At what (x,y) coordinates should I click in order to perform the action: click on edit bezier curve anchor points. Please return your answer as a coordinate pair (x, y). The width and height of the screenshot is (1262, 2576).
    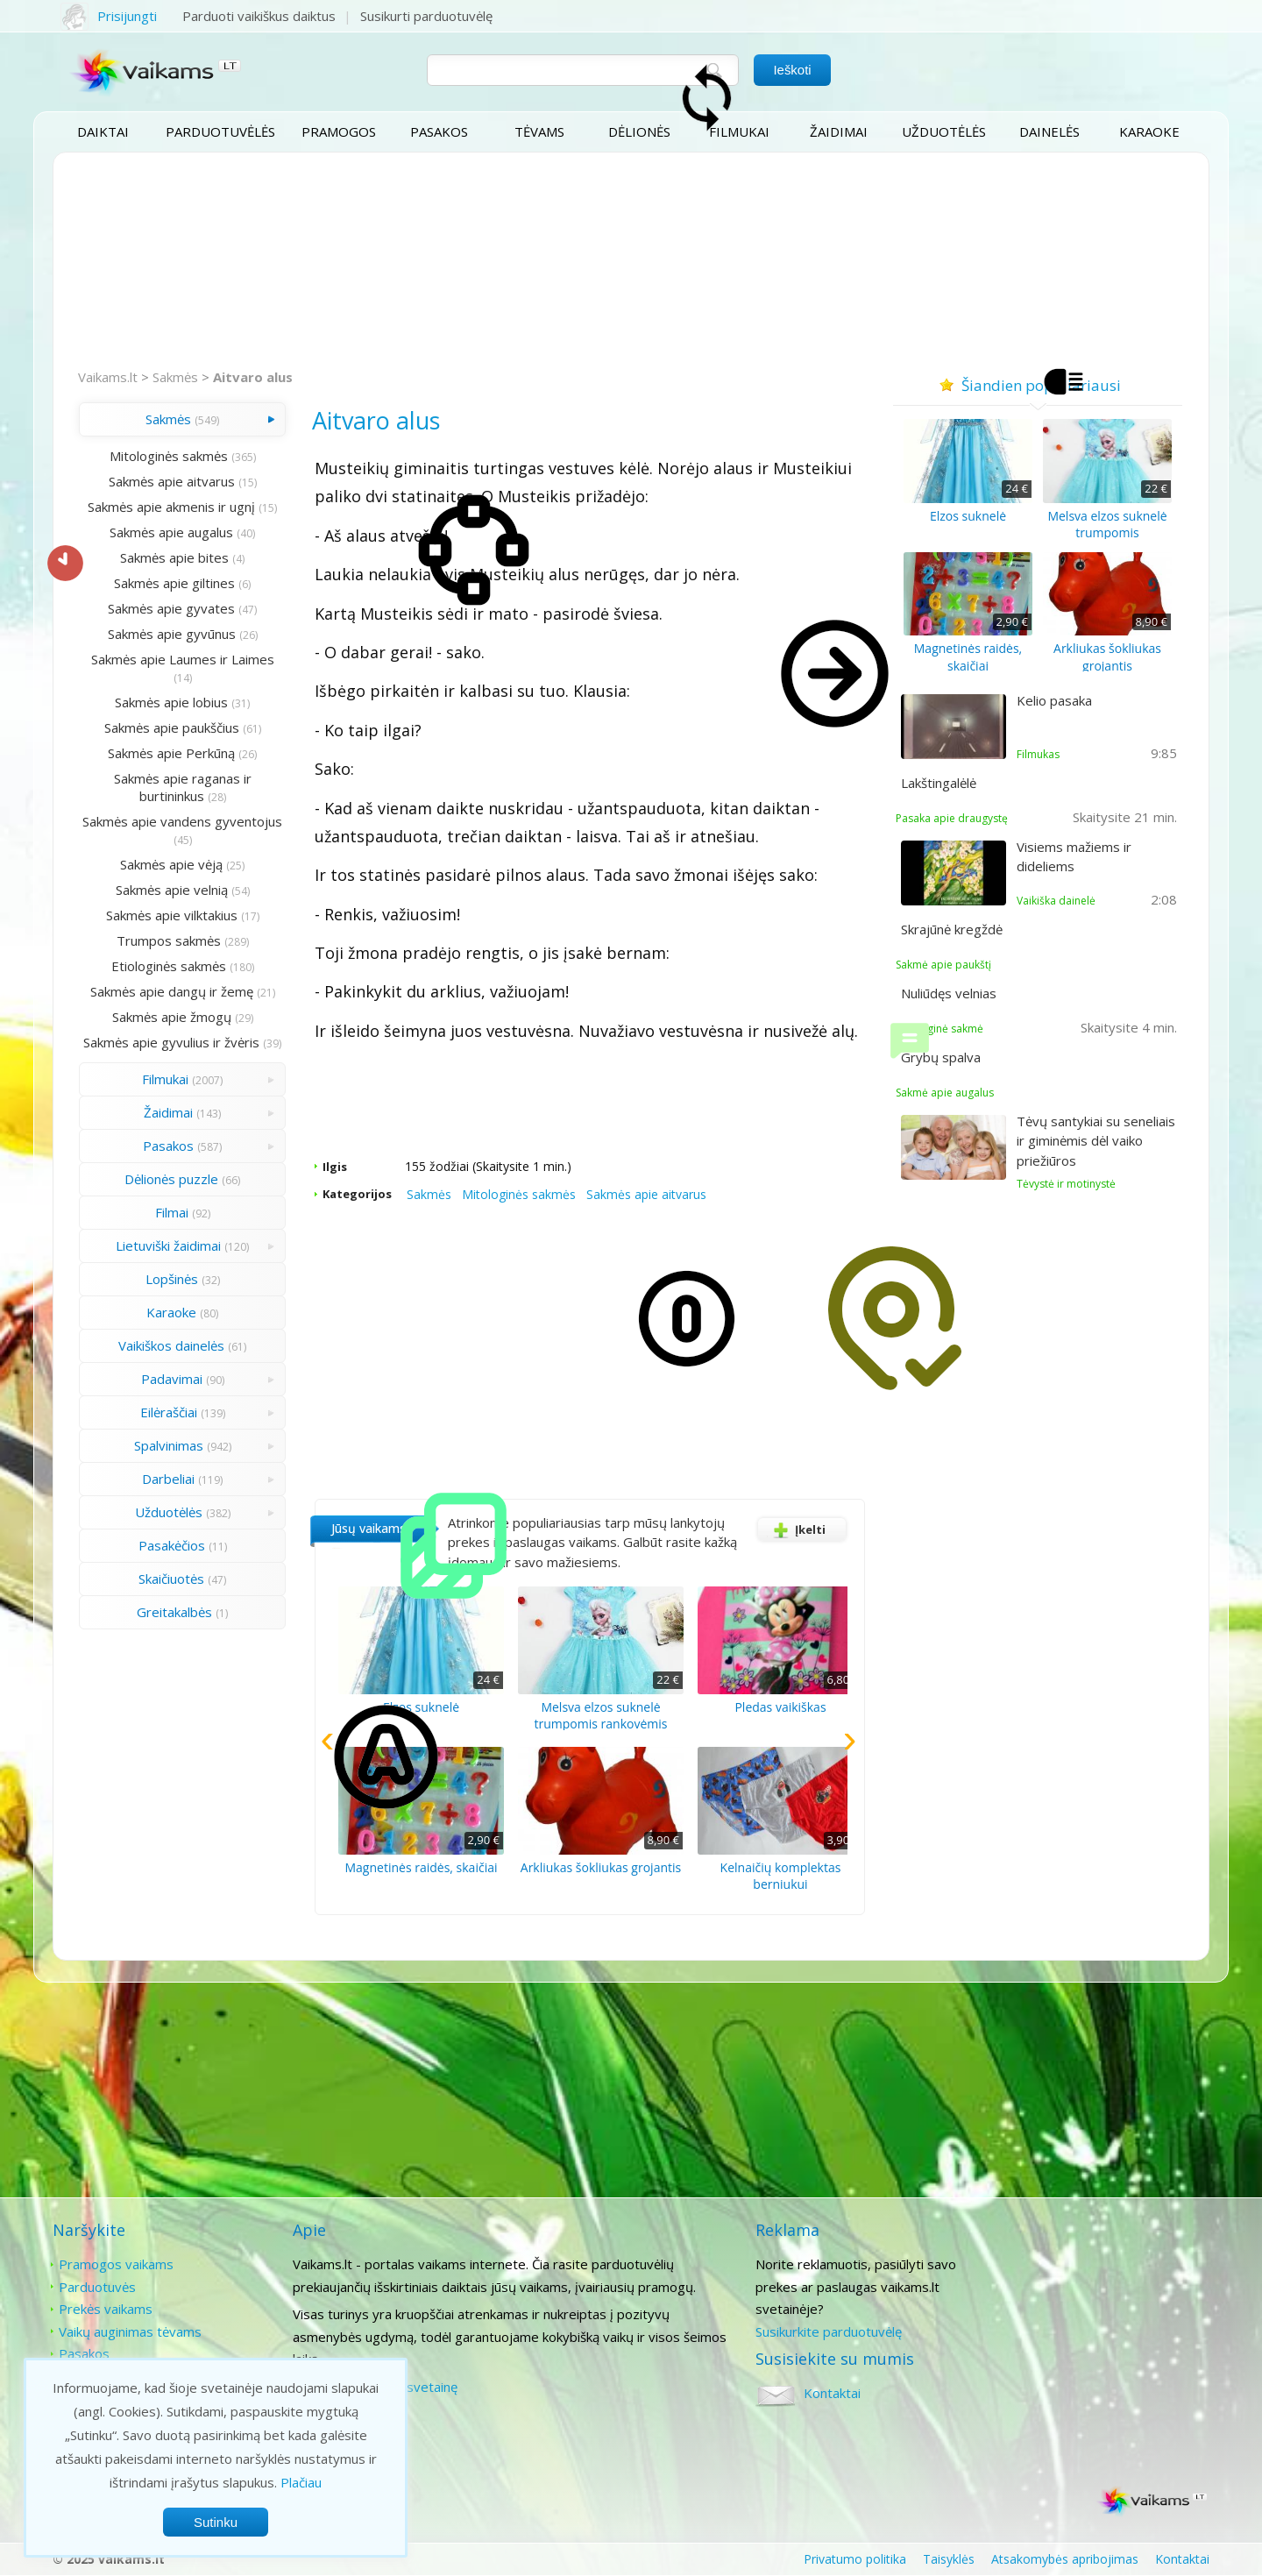
    Looking at the image, I should click on (473, 550).